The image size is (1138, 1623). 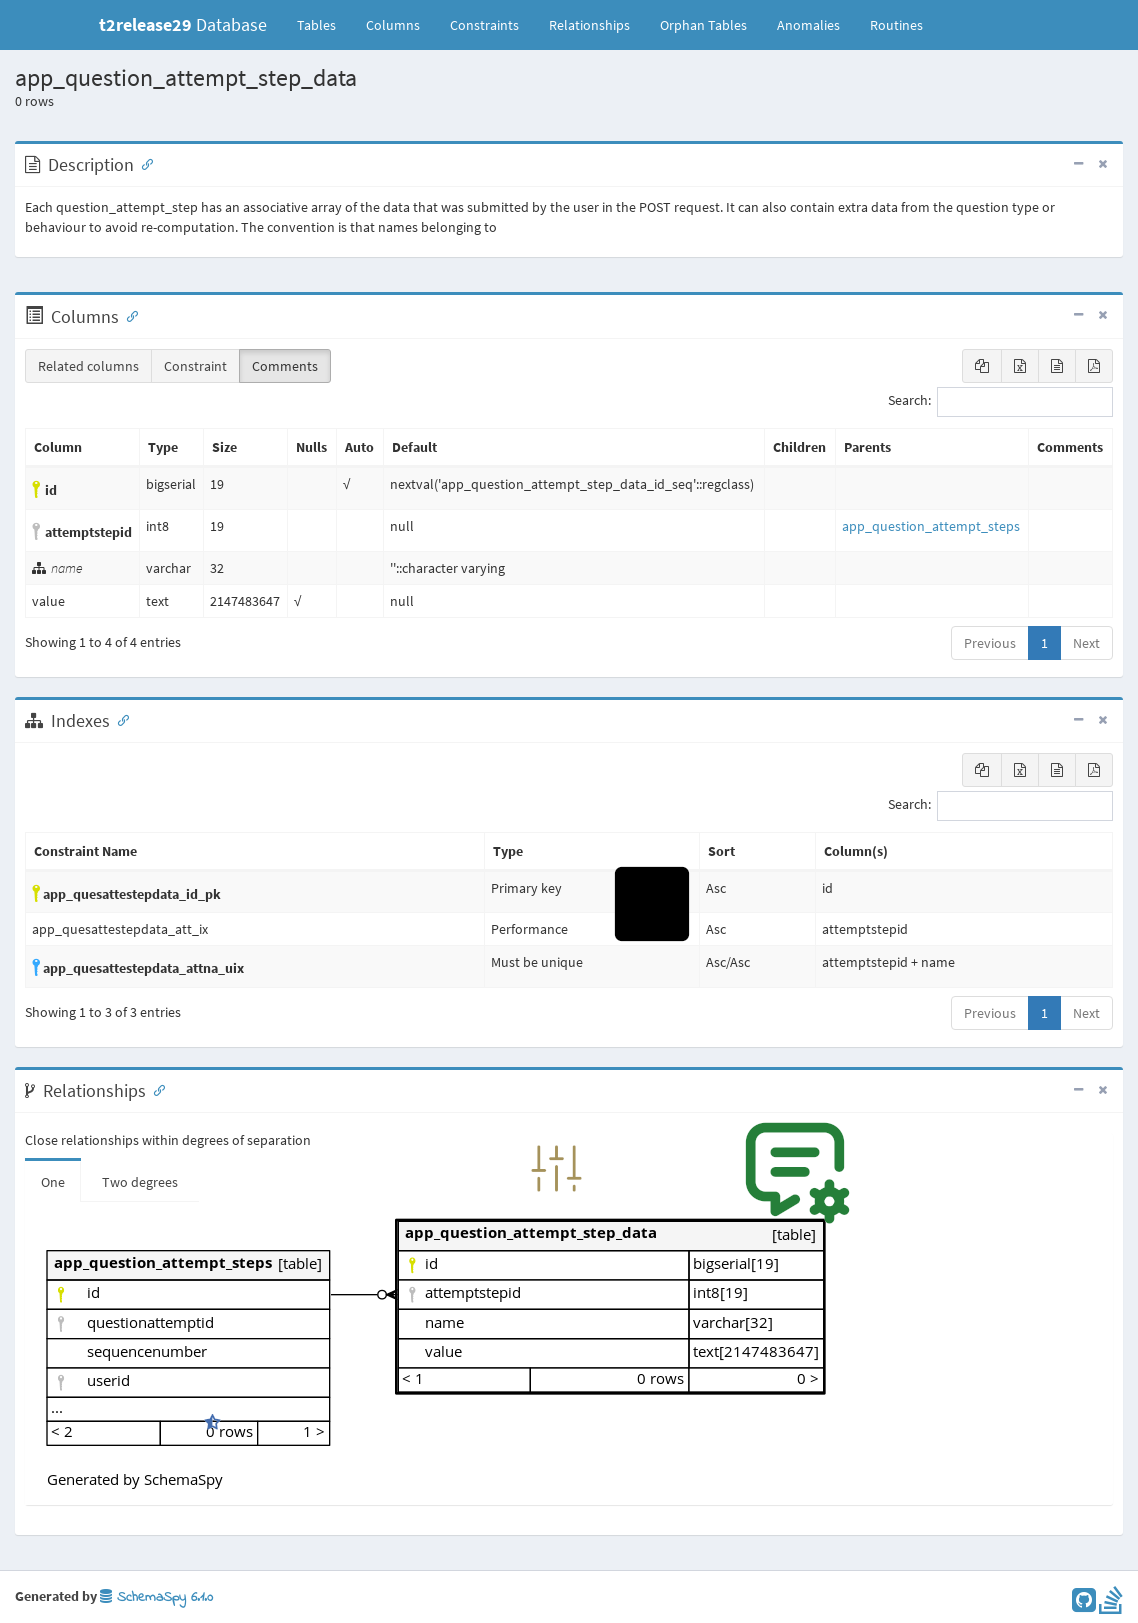 I want to click on adjust settings or preferences, so click(x=556, y=1168).